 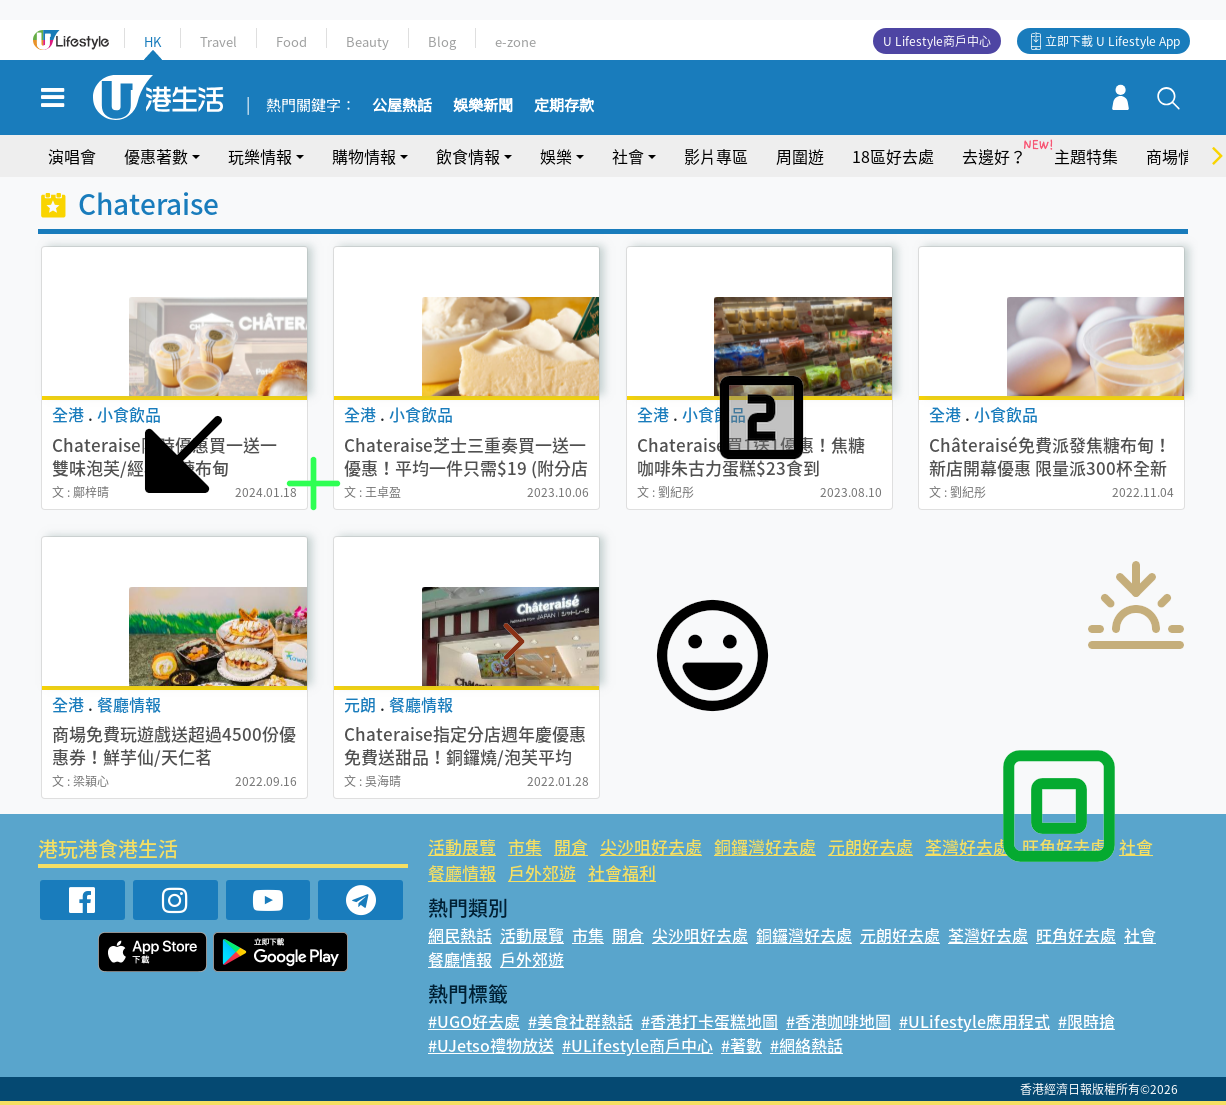 I want to click on react with laughter to a message or post, so click(x=712, y=655).